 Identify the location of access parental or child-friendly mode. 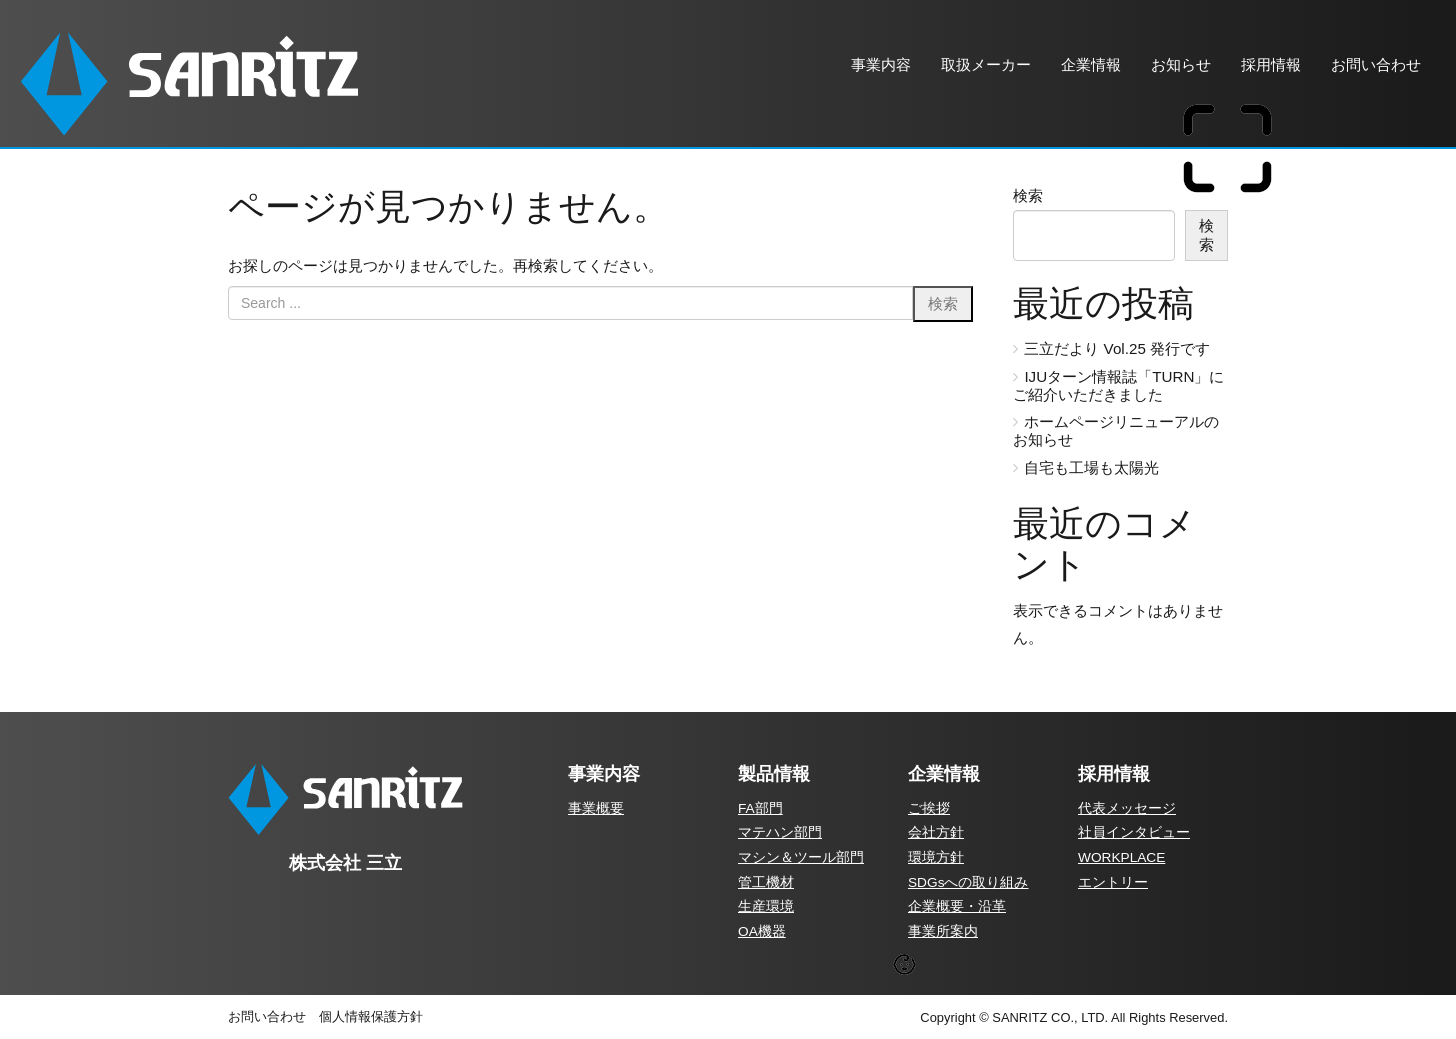
(904, 964).